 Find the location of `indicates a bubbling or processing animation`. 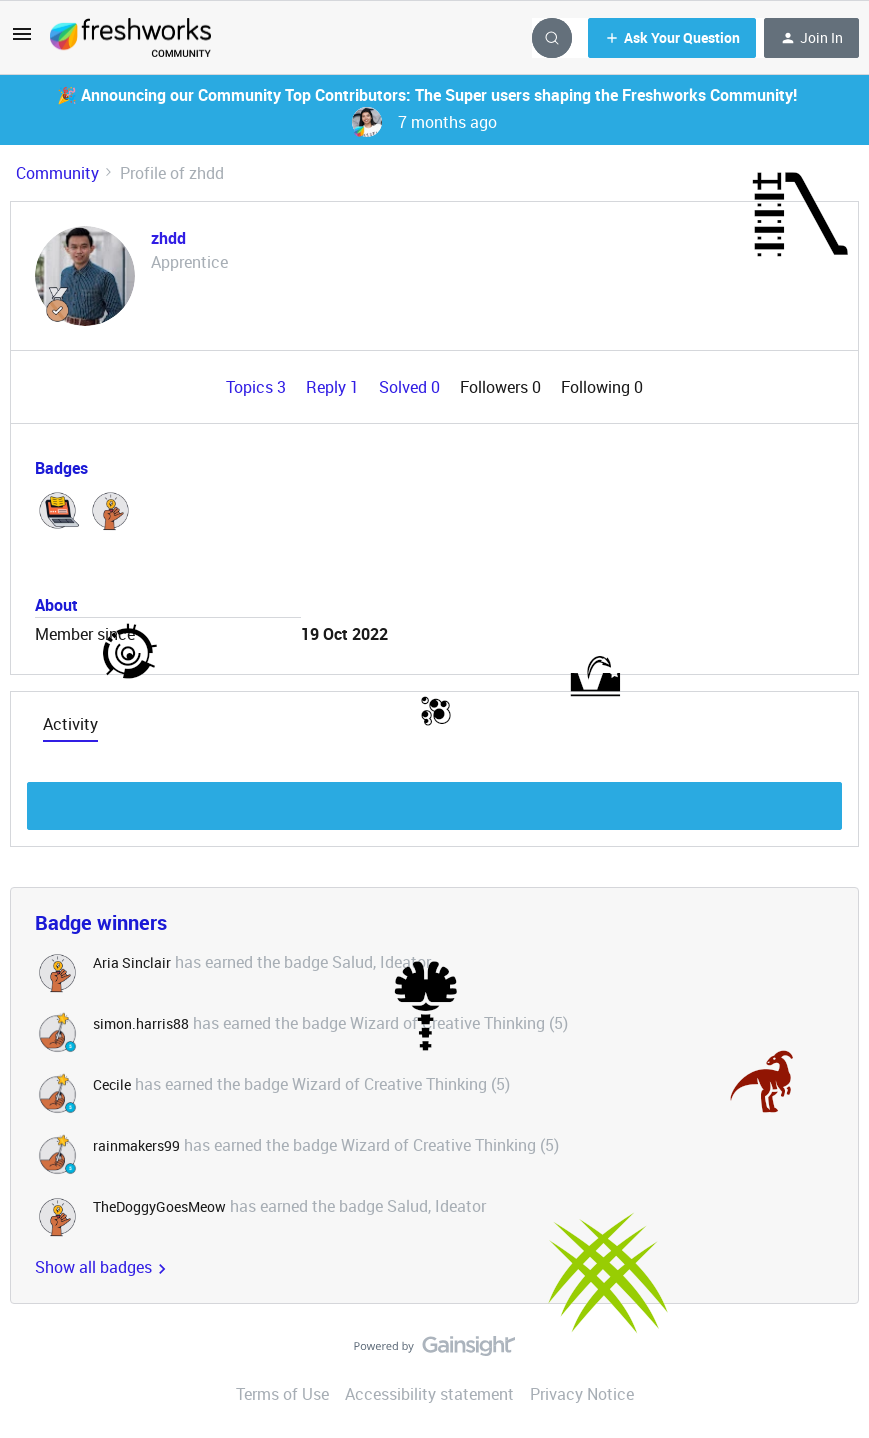

indicates a bubbling or processing animation is located at coordinates (436, 711).